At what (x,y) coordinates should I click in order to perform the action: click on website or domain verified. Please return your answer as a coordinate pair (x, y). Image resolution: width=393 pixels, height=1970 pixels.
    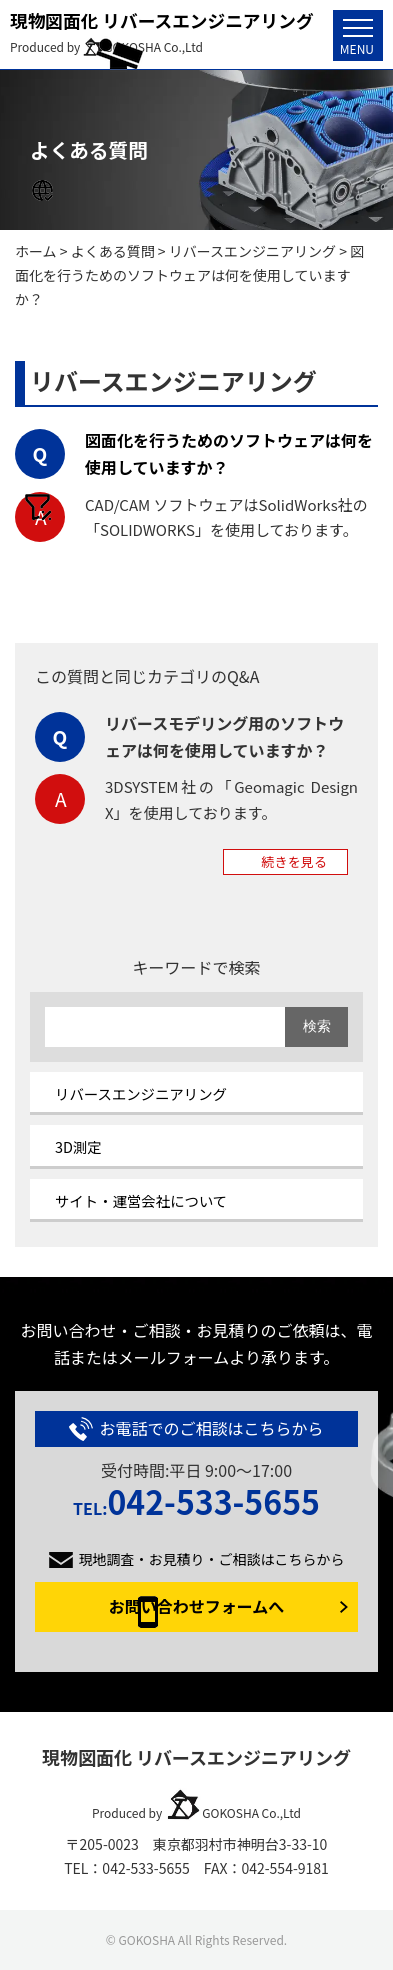
    Looking at the image, I should click on (42, 190).